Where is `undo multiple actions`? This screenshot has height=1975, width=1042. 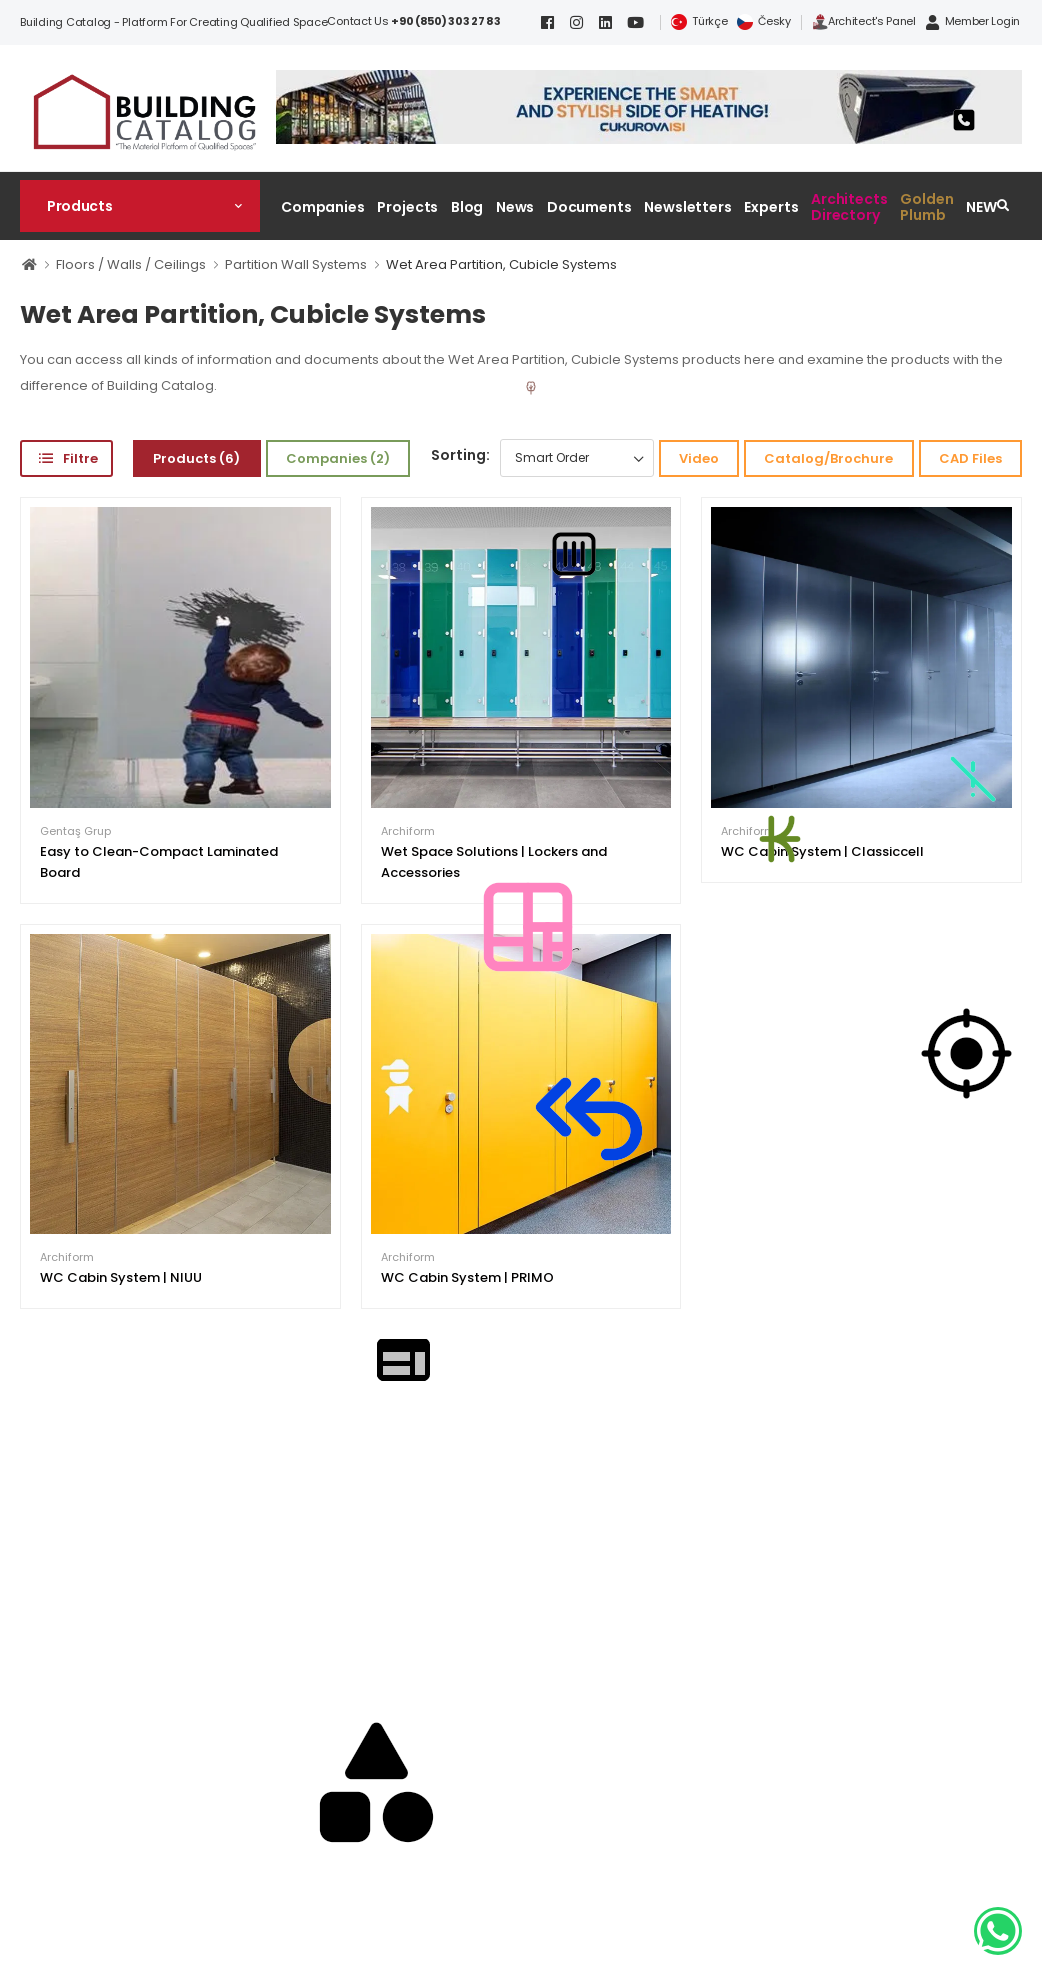
undo multiple actions is located at coordinates (589, 1119).